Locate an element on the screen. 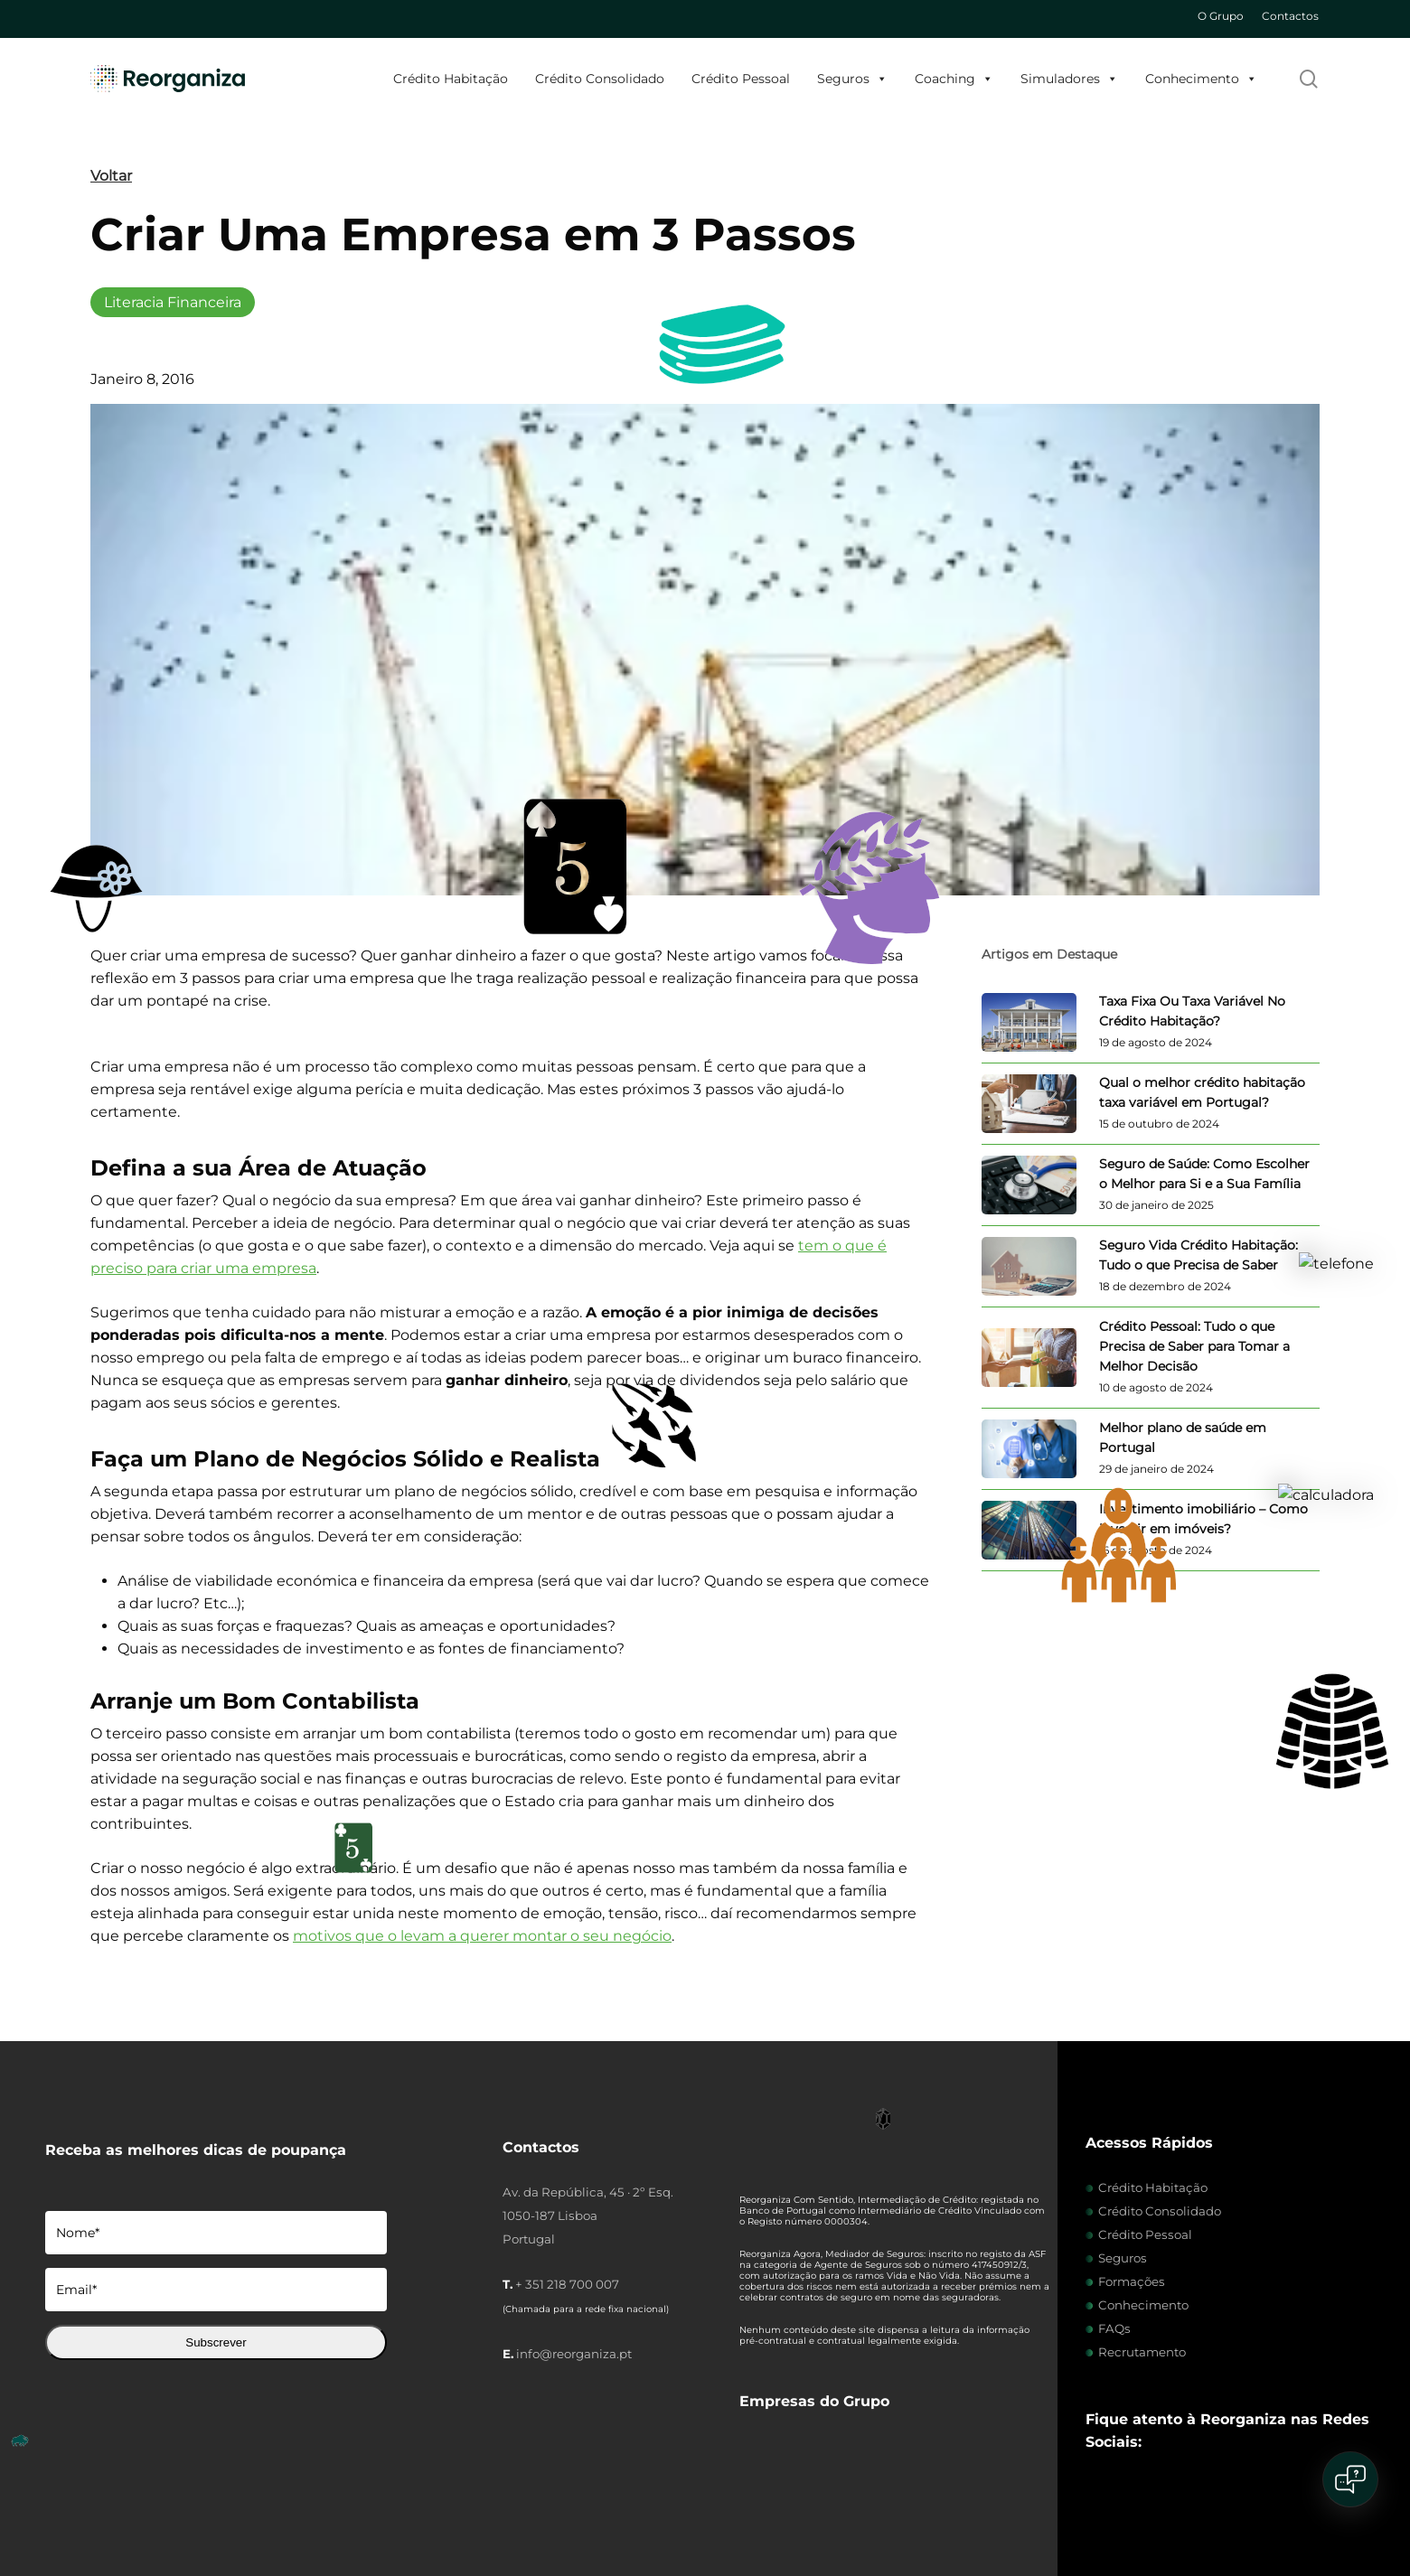 The height and width of the screenshot is (2576, 1410). wildlife or nature category indicator is located at coordinates (20, 2440).